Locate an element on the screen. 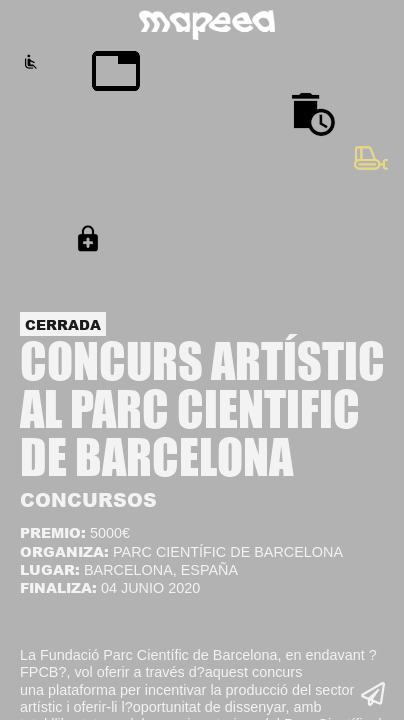 The width and height of the screenshot is (404, 720). enable enhanced encryption for secure communication is located at coordinates (88, 239).